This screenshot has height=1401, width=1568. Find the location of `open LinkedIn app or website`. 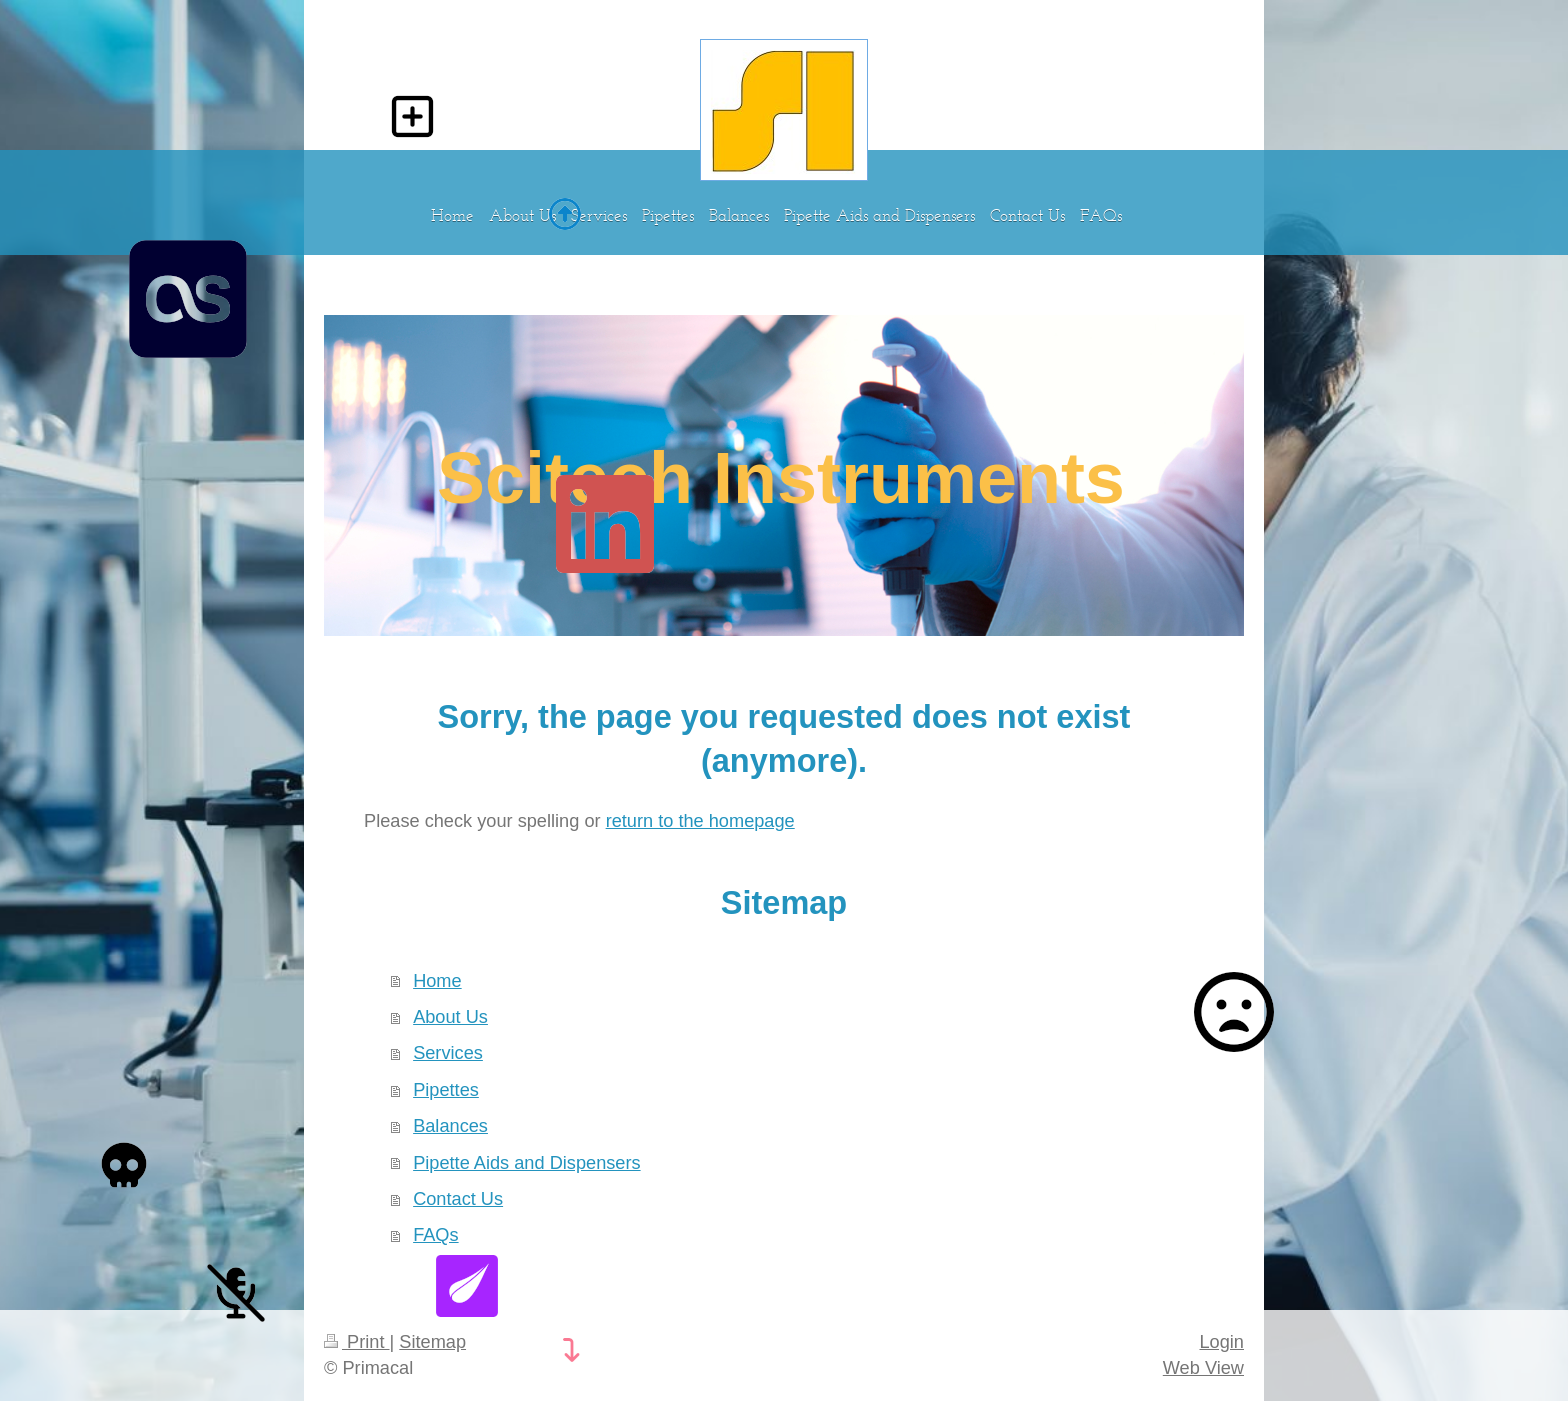

open LinkedIn app or website is located at coordinates (605, 524).